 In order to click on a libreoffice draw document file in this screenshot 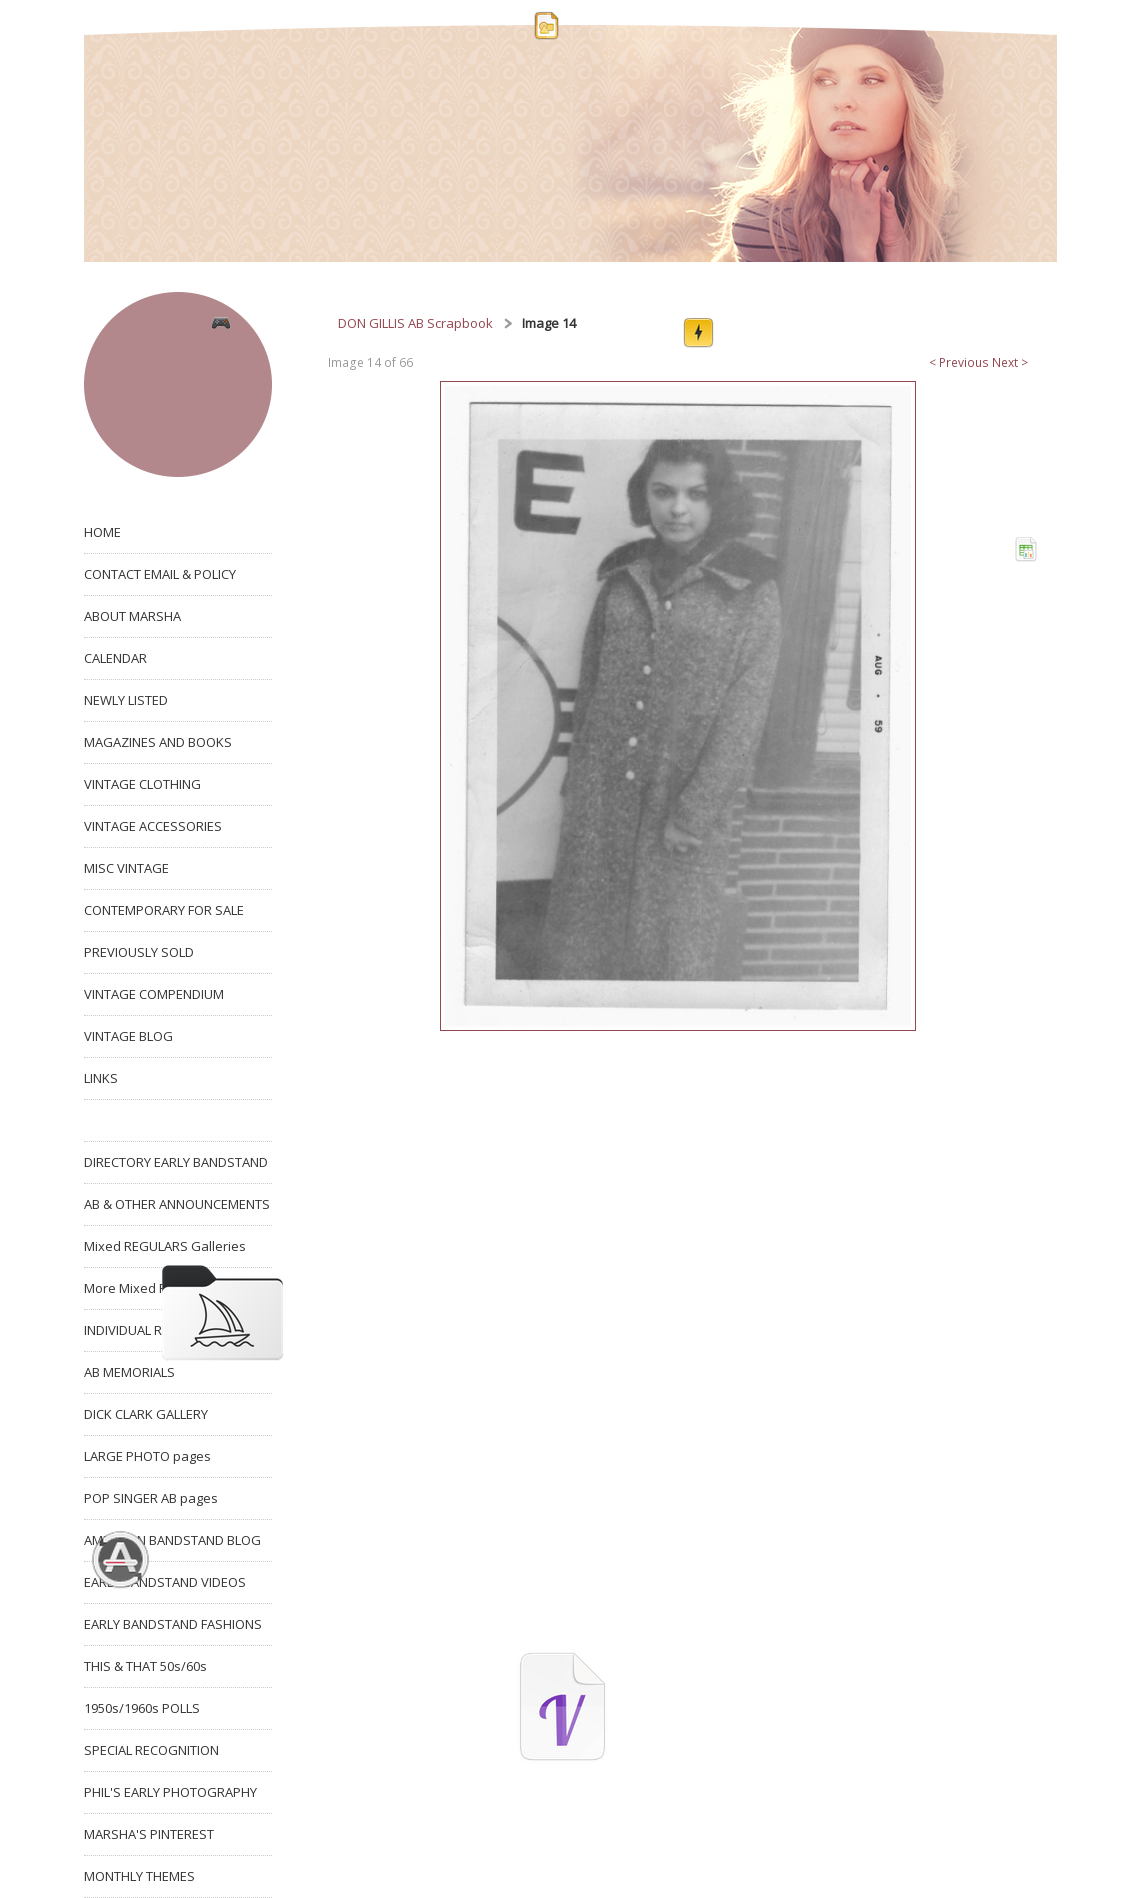, I will do `click(546, 25)`.